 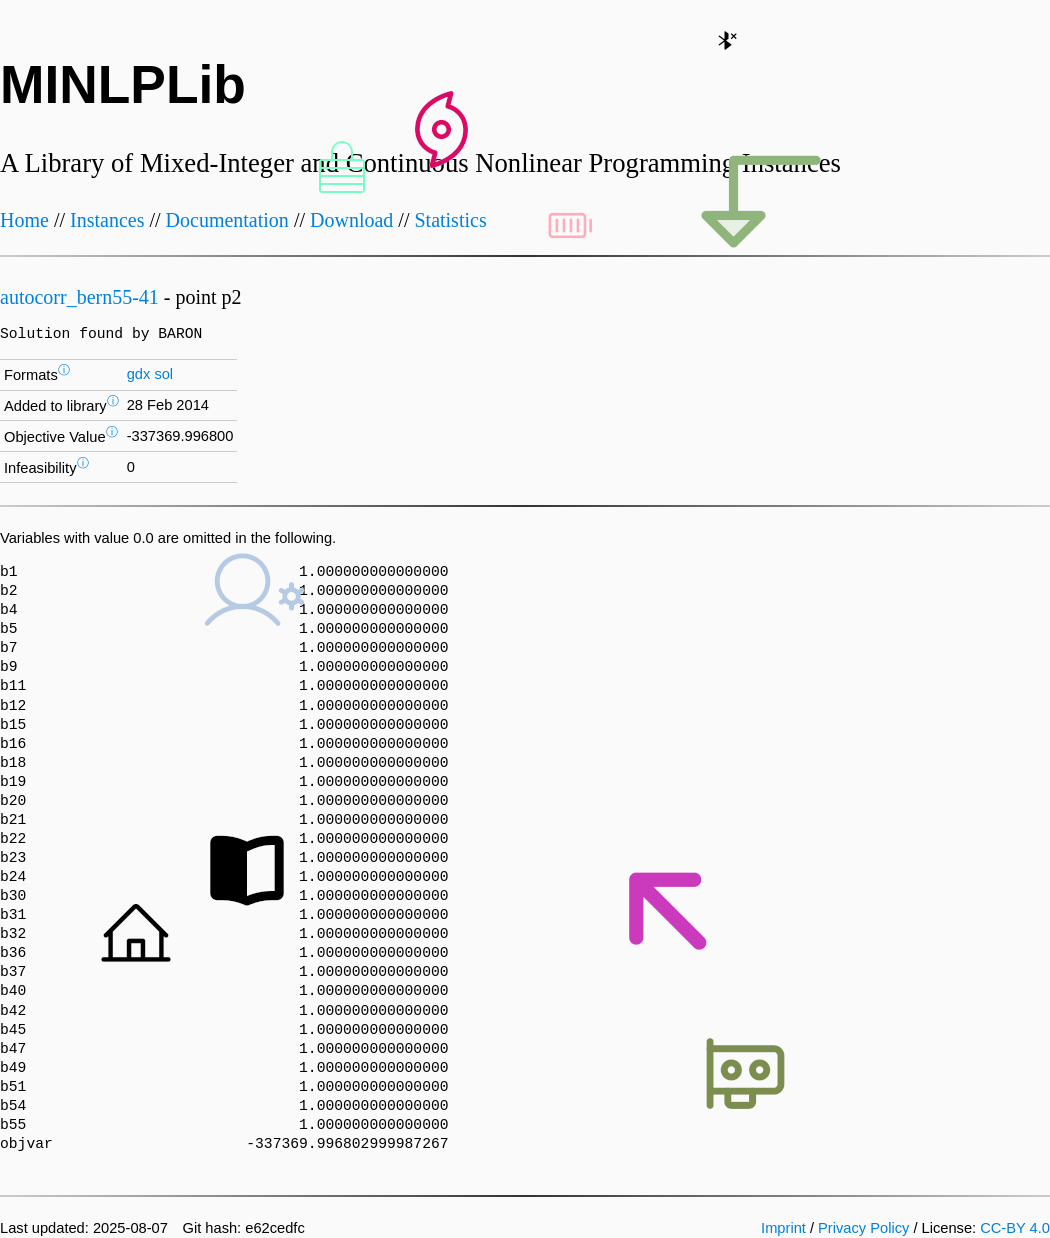 What do you see at coordinates (745, 1073) in the screenshot?
I see `view graphics card or GPU information` at bounding box center [745, 1073].